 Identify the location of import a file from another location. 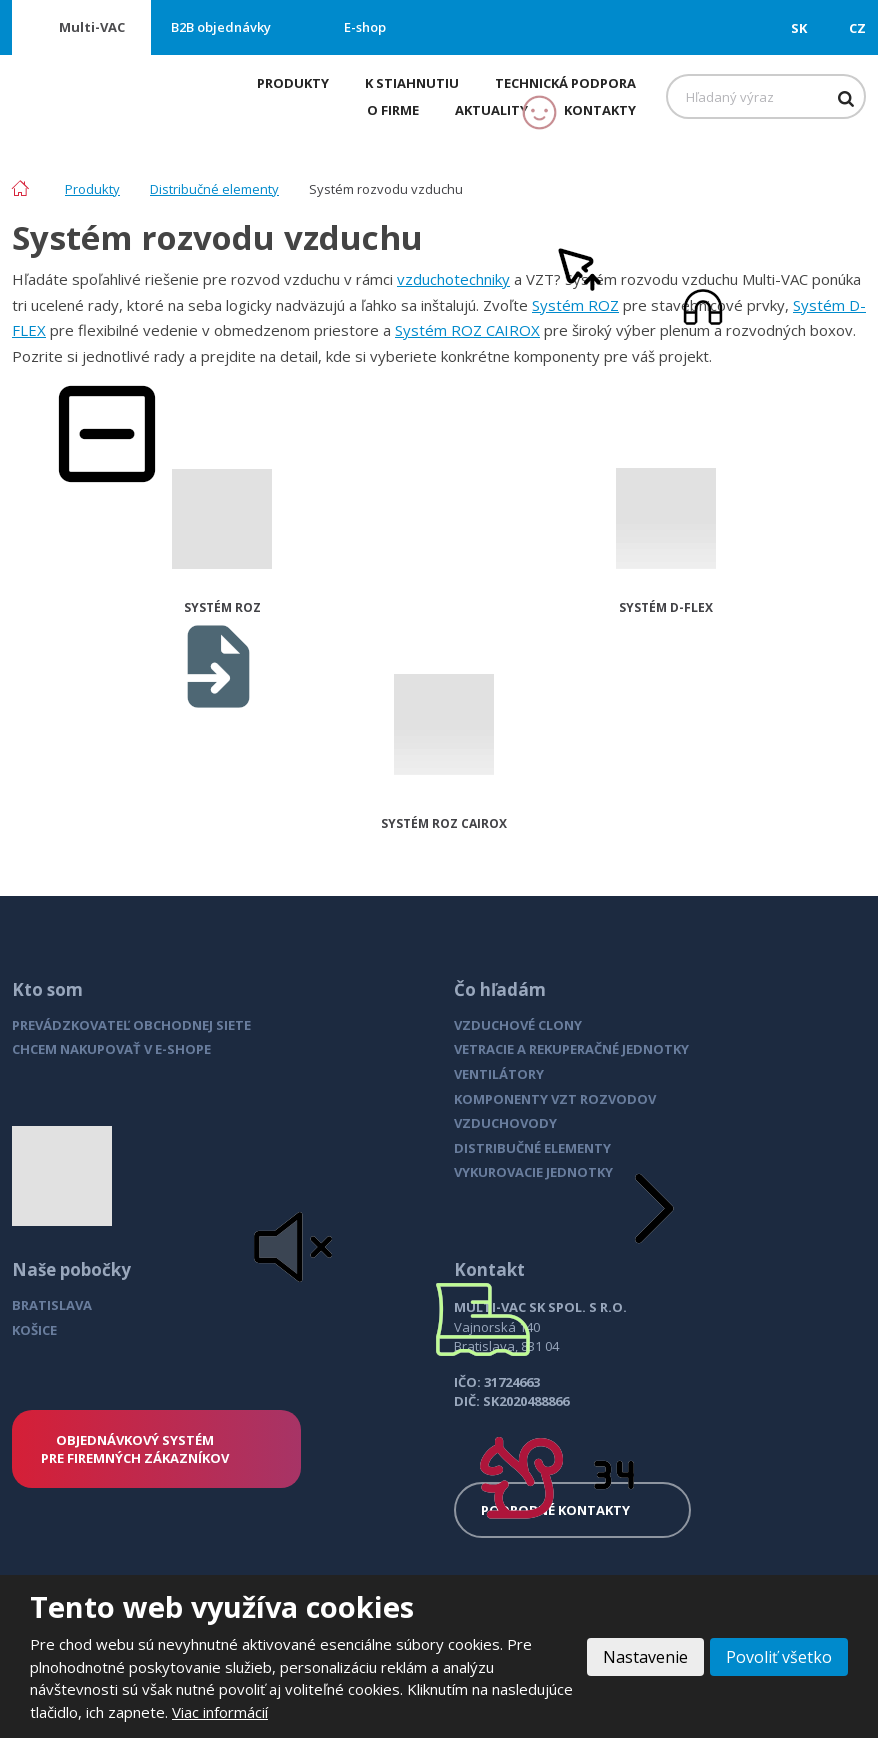
(218, 666).